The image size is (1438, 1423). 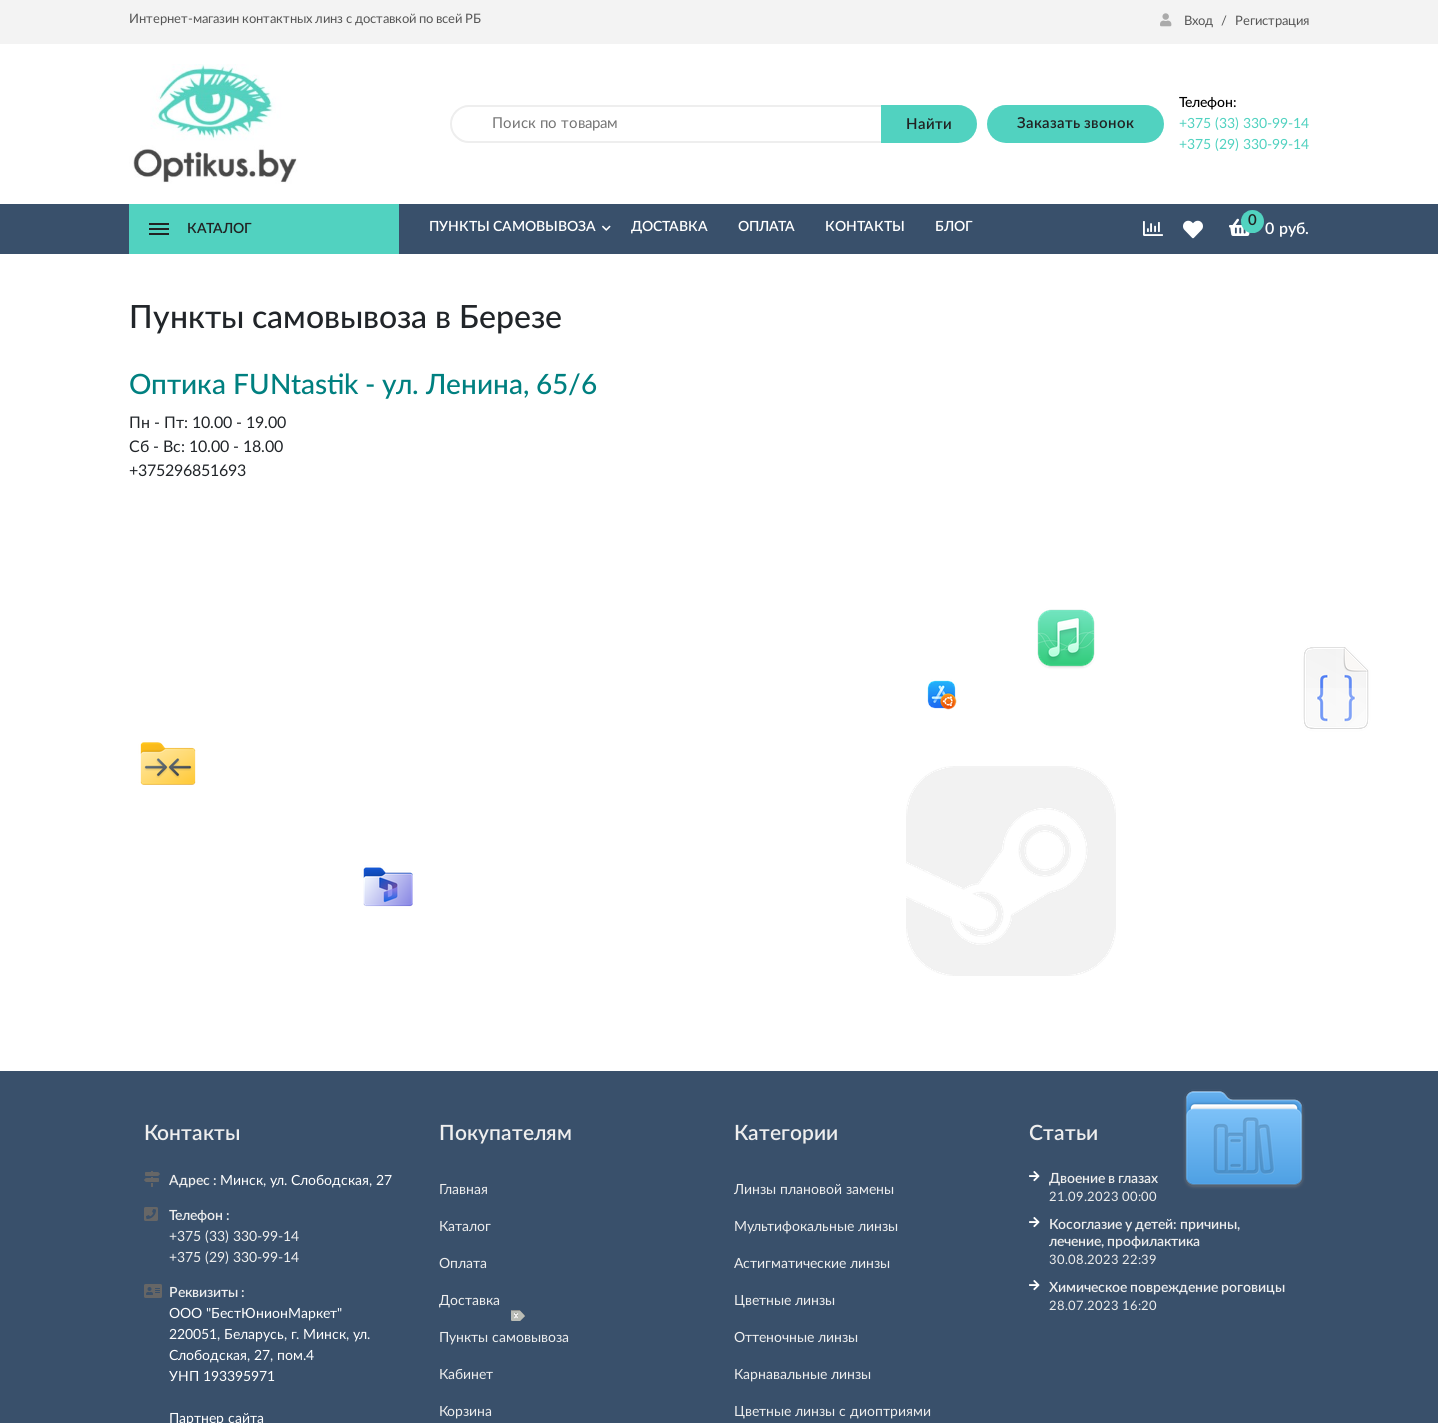 What do you see at coordinates (1066, 638) in the screenshot?
I see `open lx music desktop app` at bounding box center [1066, 638].